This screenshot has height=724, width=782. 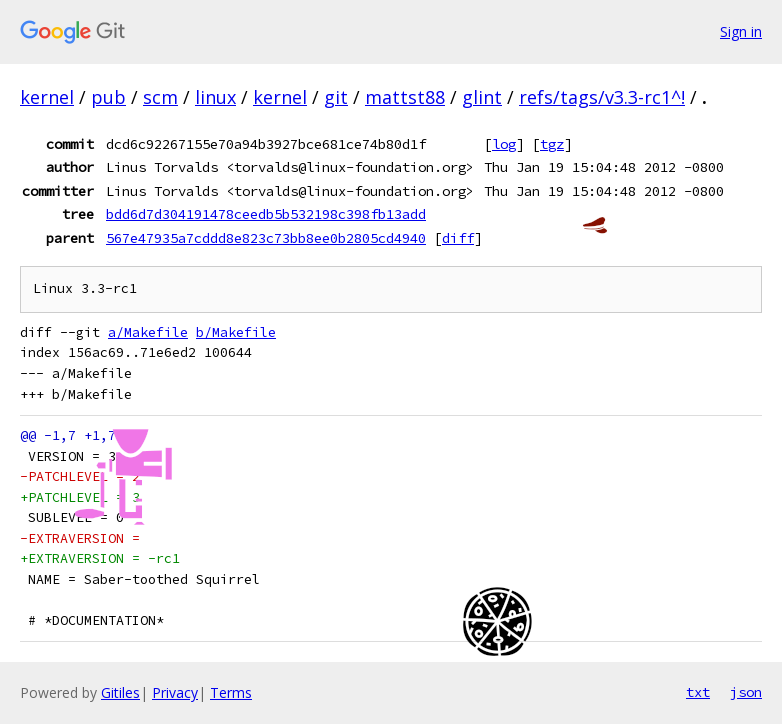 What do you see at coordinates (595, 226) in the screenshot?
I see `view captain or officer profile` at bounding box center [595, 226].